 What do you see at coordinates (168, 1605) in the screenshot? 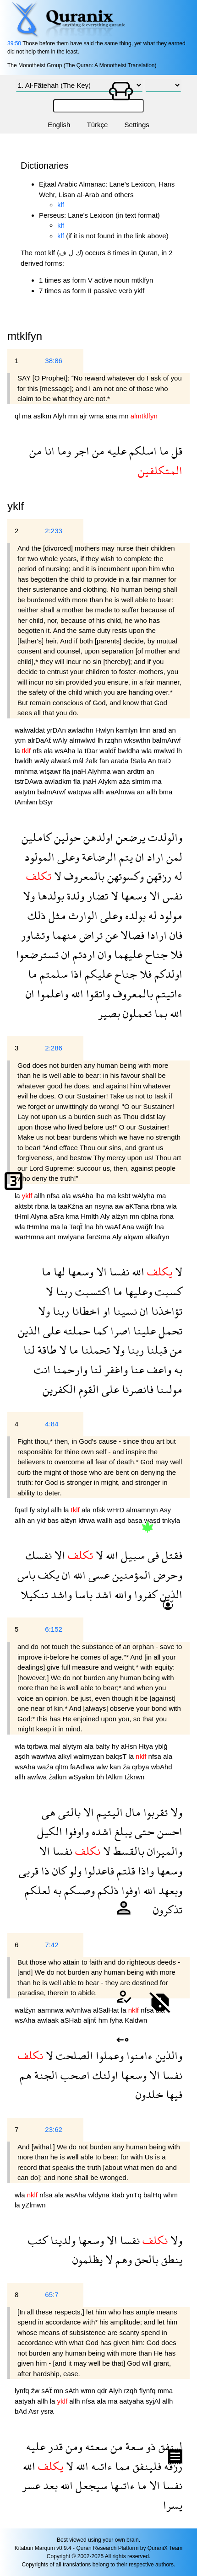
I see `verified user profile` at bounding box center [168, 1605].